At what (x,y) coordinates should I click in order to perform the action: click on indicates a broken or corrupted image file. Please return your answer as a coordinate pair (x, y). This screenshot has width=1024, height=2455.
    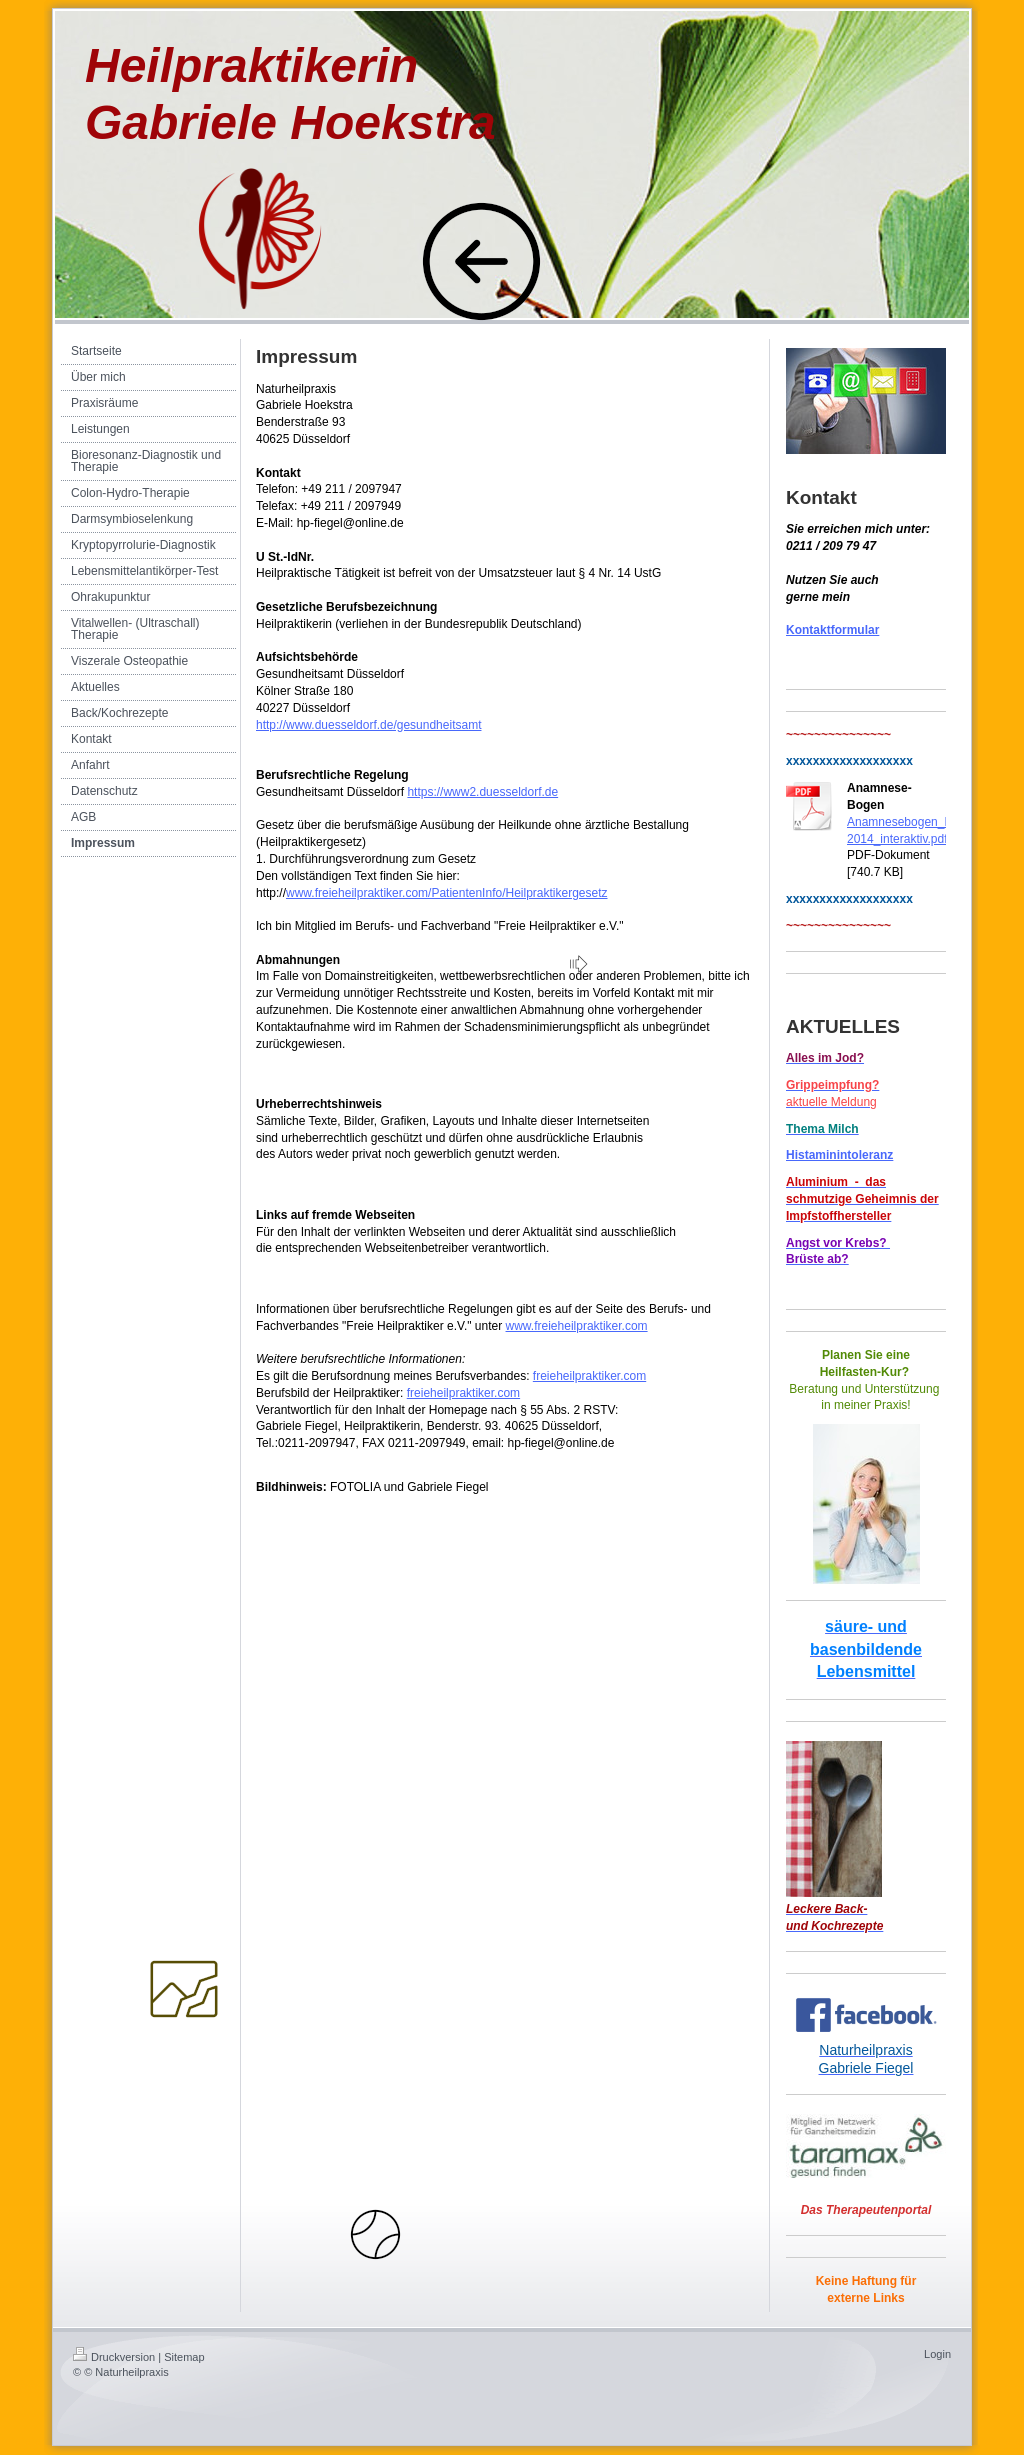
    Looking at the image, I should click on (184, 1989).